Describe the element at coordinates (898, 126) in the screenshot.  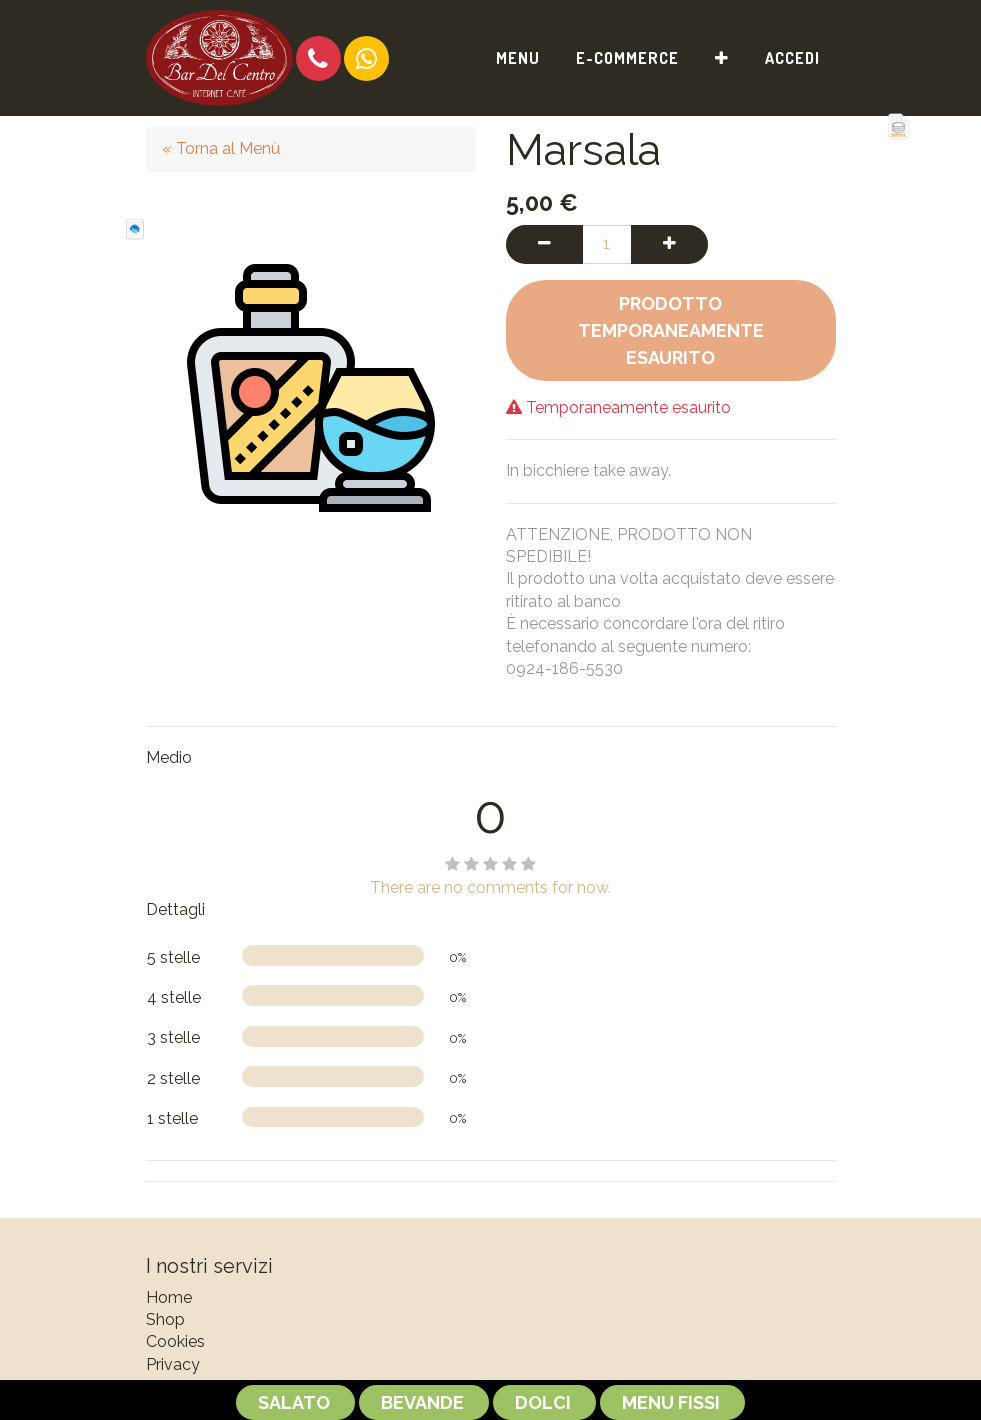
I see `a yaml configuration file` at that location.